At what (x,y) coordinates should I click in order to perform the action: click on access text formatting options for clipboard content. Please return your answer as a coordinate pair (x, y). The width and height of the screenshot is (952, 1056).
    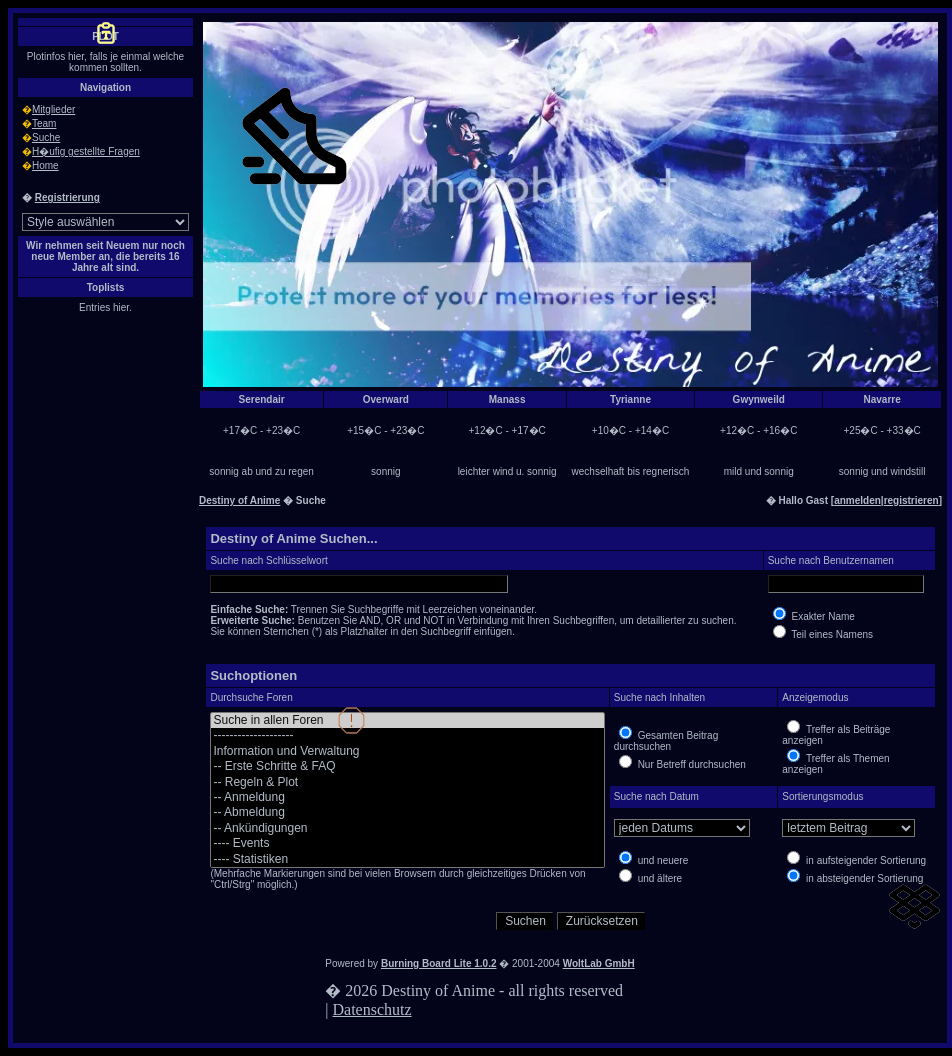
    Looking at the image, I should click on (106, 33).